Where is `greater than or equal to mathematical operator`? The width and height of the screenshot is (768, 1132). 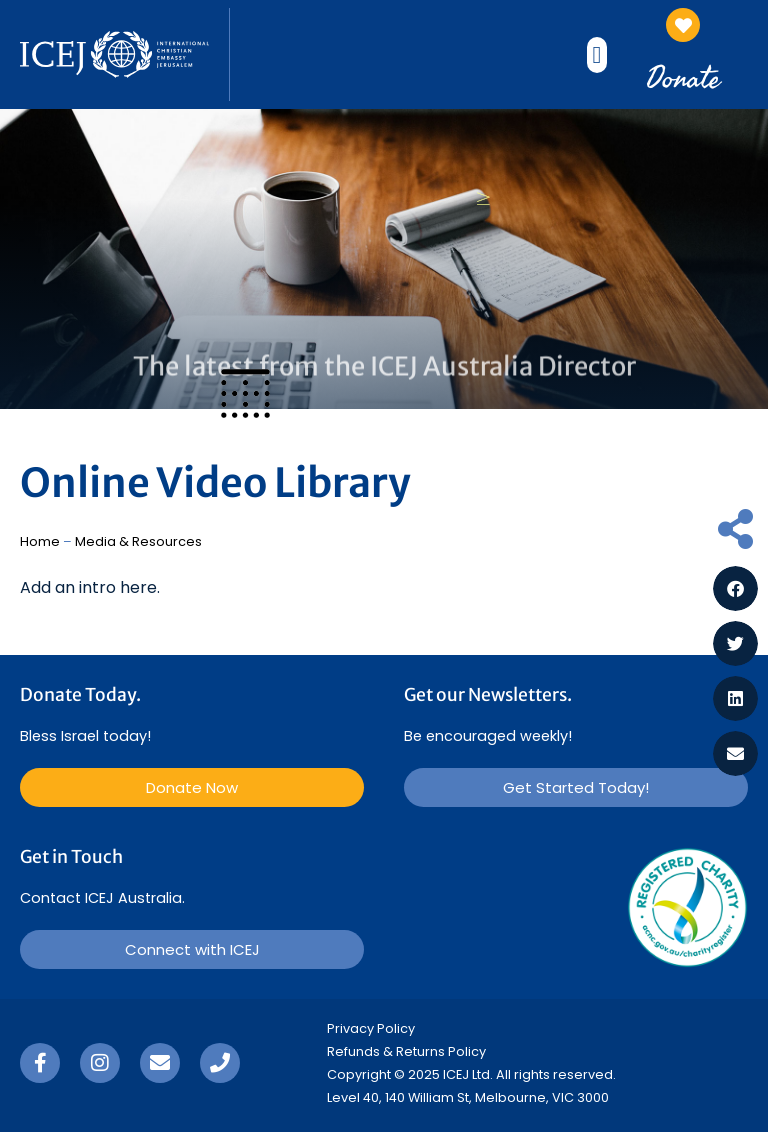
greater than or equal to mathematical operator is located at coordinates (483, 199).